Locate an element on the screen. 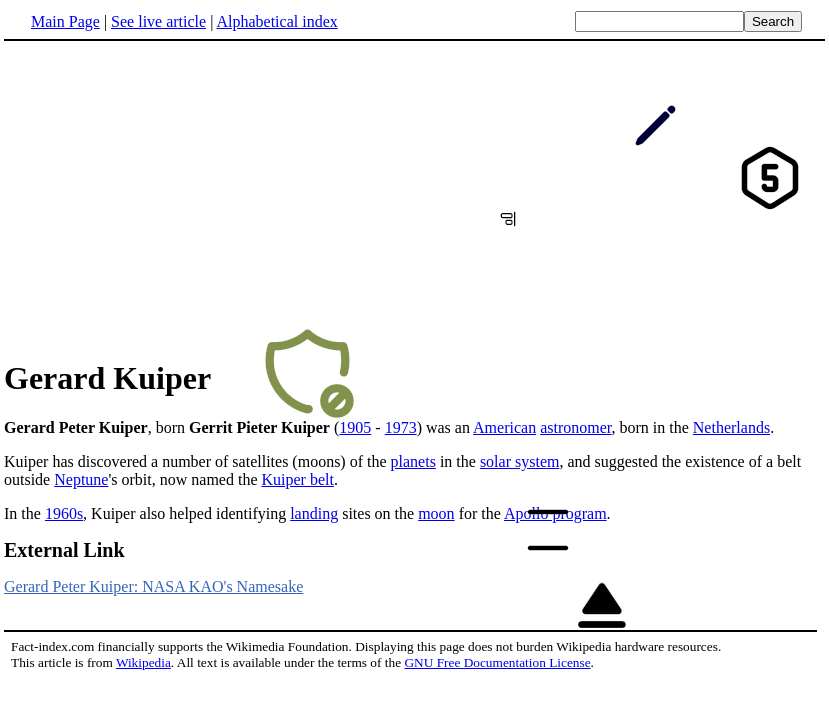  switch to large or spacious list view is located at coordinates (548, 530).